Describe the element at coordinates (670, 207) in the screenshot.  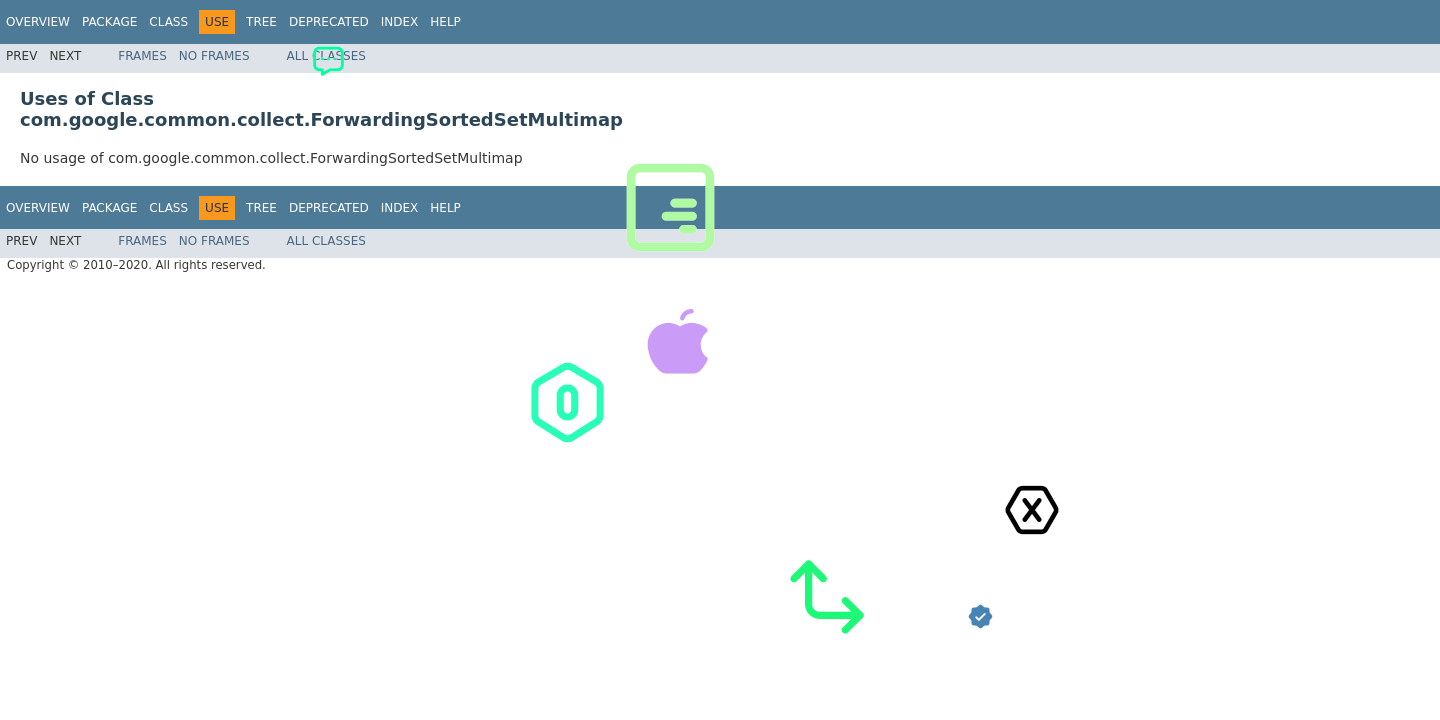
I see `align content to bottom-right of container` at that location.